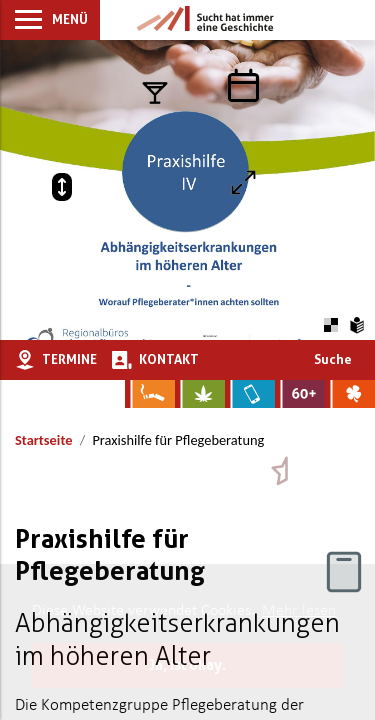 This screenshot has height=720, width=375. I want to click on scroll up or down on the page, so click(62, 187).